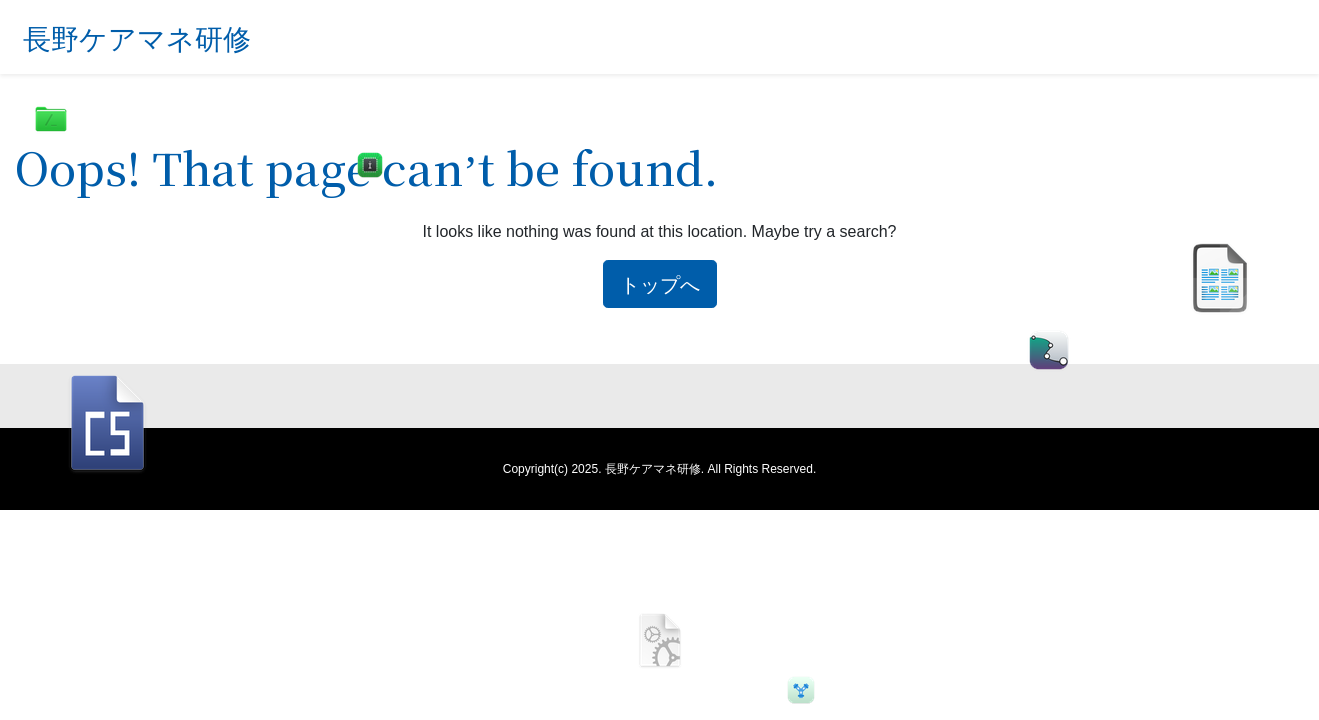 This screenshot has width=1319, height=720. Describe the element at coordinates (51, 119) in the screenshot. I see `access the root directory folder` at that location.